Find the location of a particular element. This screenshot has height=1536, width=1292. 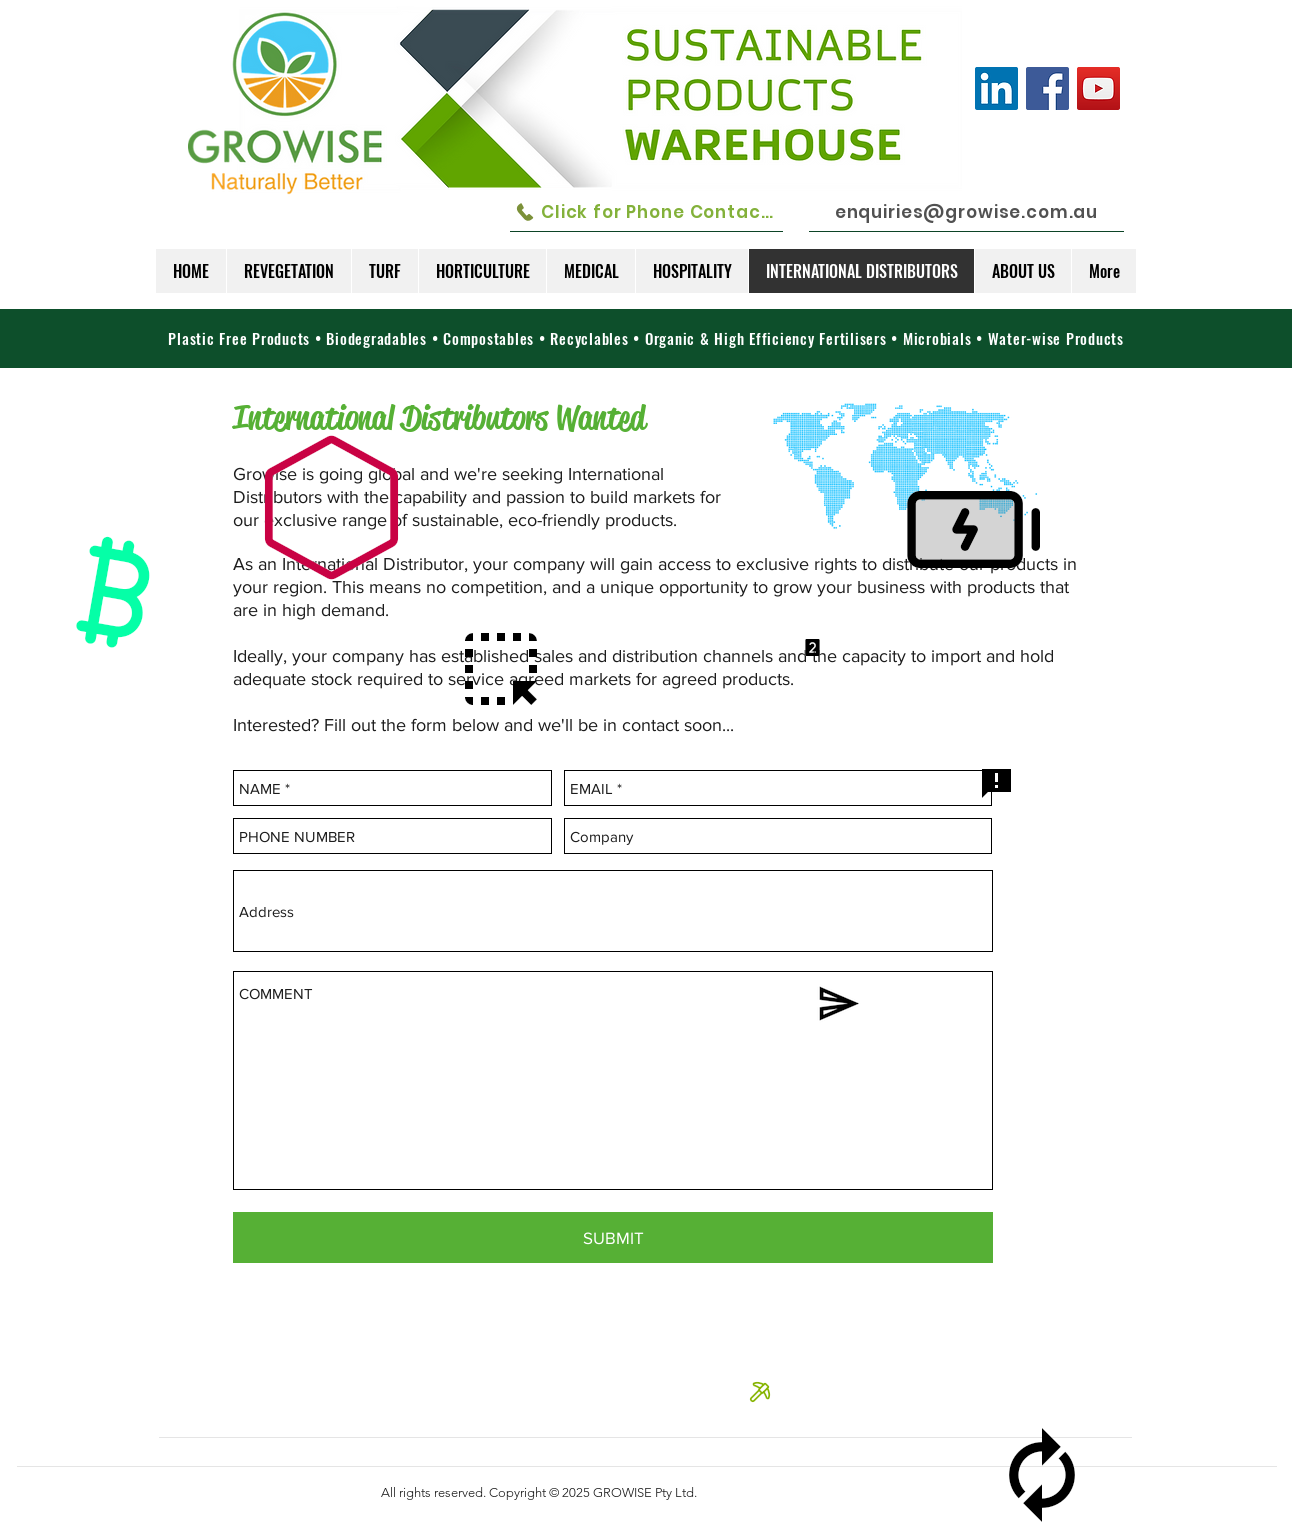

view announcements or alerts is located at coordinates (996, 783).